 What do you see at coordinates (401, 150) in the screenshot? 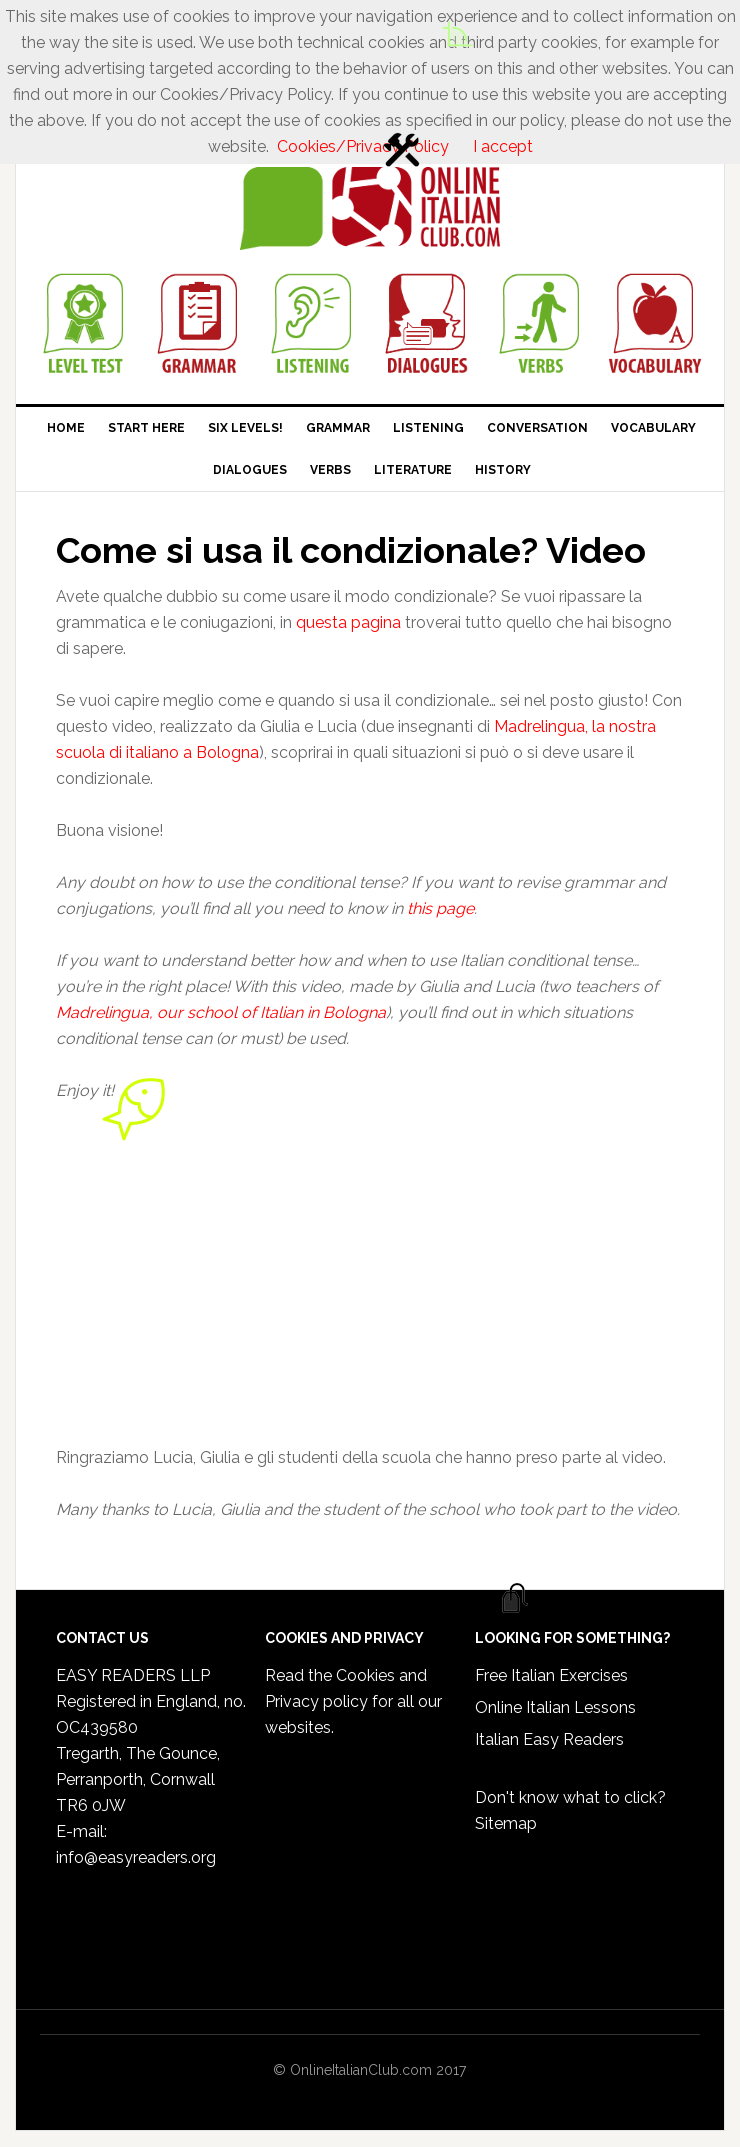
I see `indicates page or feature under construction` at bounding box center [401, 150].